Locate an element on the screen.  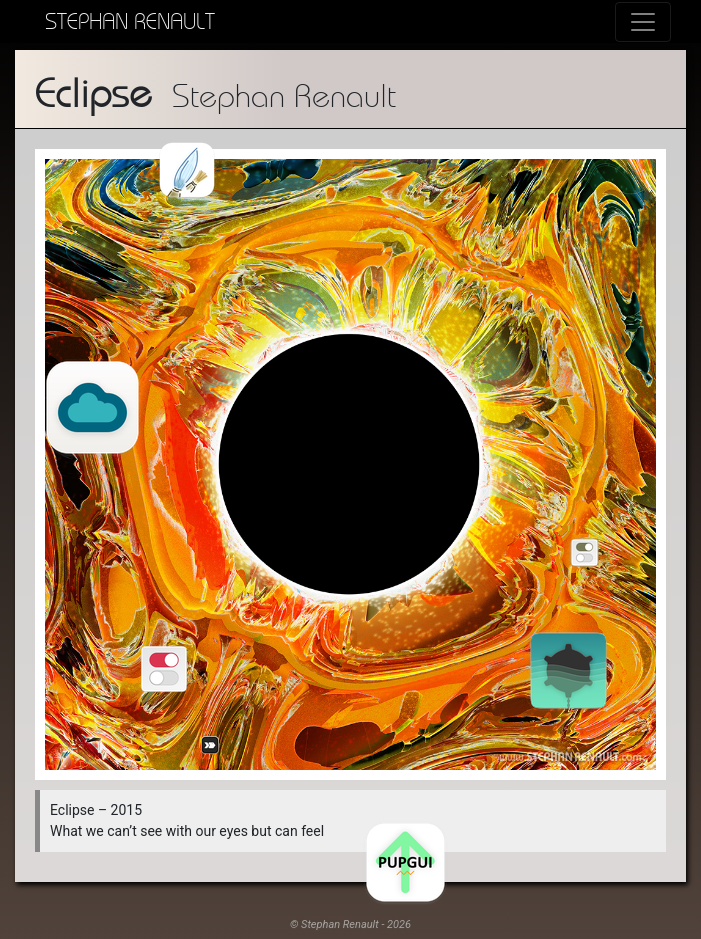
open gnome tweaks to customize desktop settings is located at coordinates (164, 669).